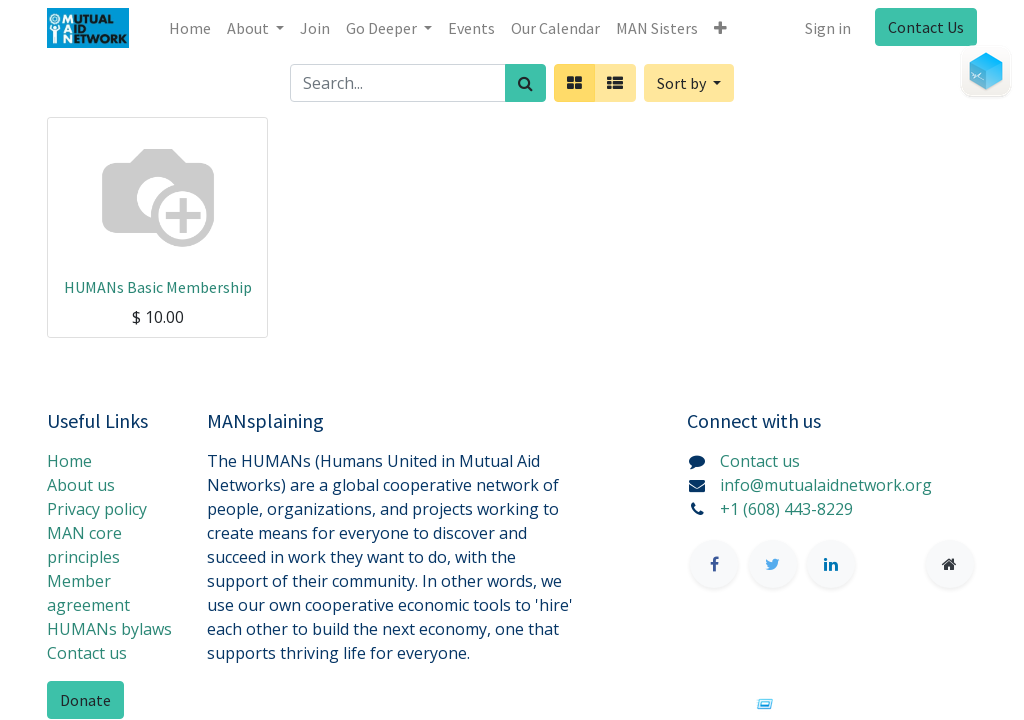 Image resolution: width=1024 pixels, height=720 pixels. I want to click on launch virtualbox virtual machine manager, so click(986, 71).